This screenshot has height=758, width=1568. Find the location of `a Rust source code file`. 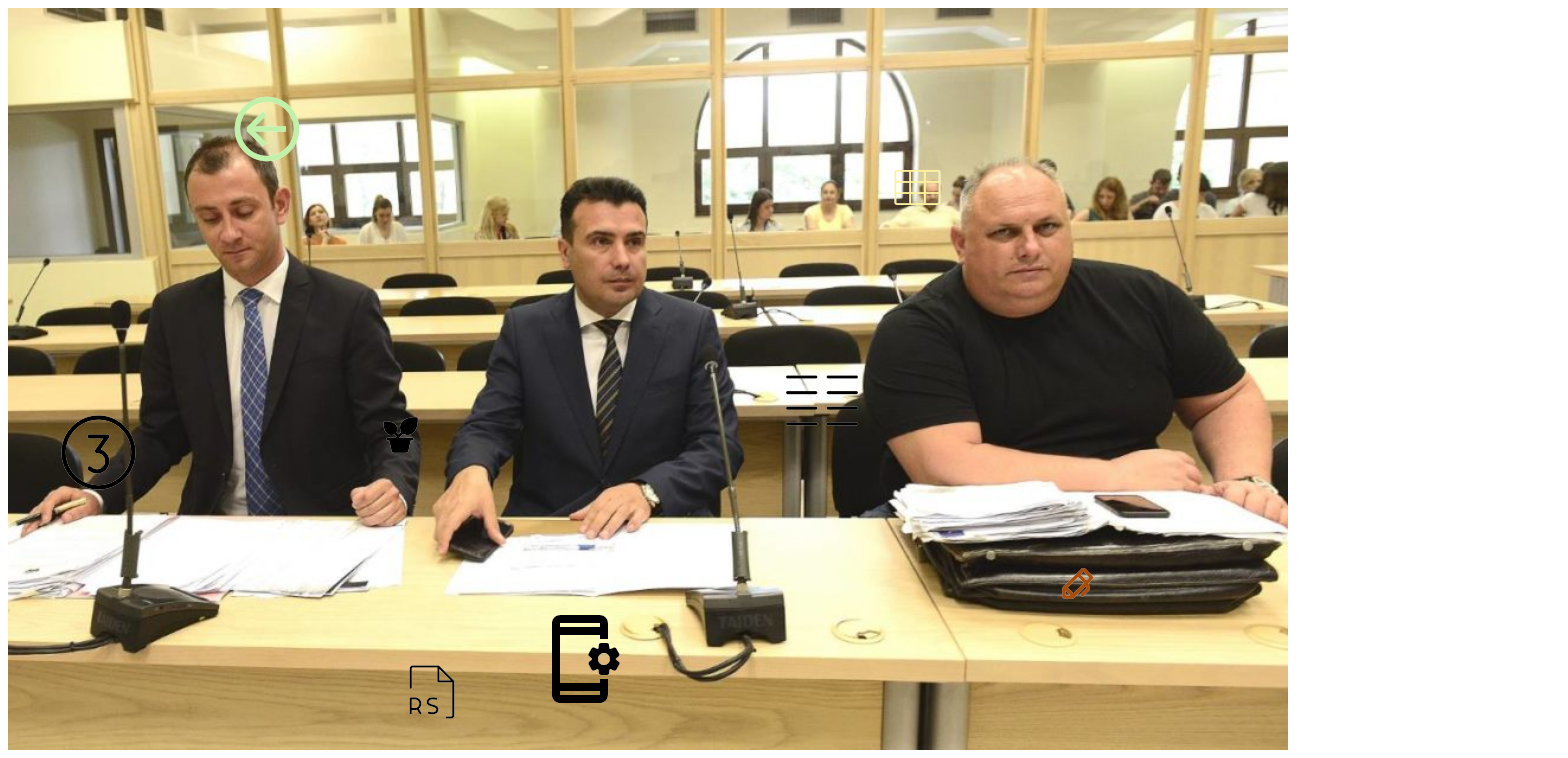

a Rust source code file is located at coordinates (432, 692).